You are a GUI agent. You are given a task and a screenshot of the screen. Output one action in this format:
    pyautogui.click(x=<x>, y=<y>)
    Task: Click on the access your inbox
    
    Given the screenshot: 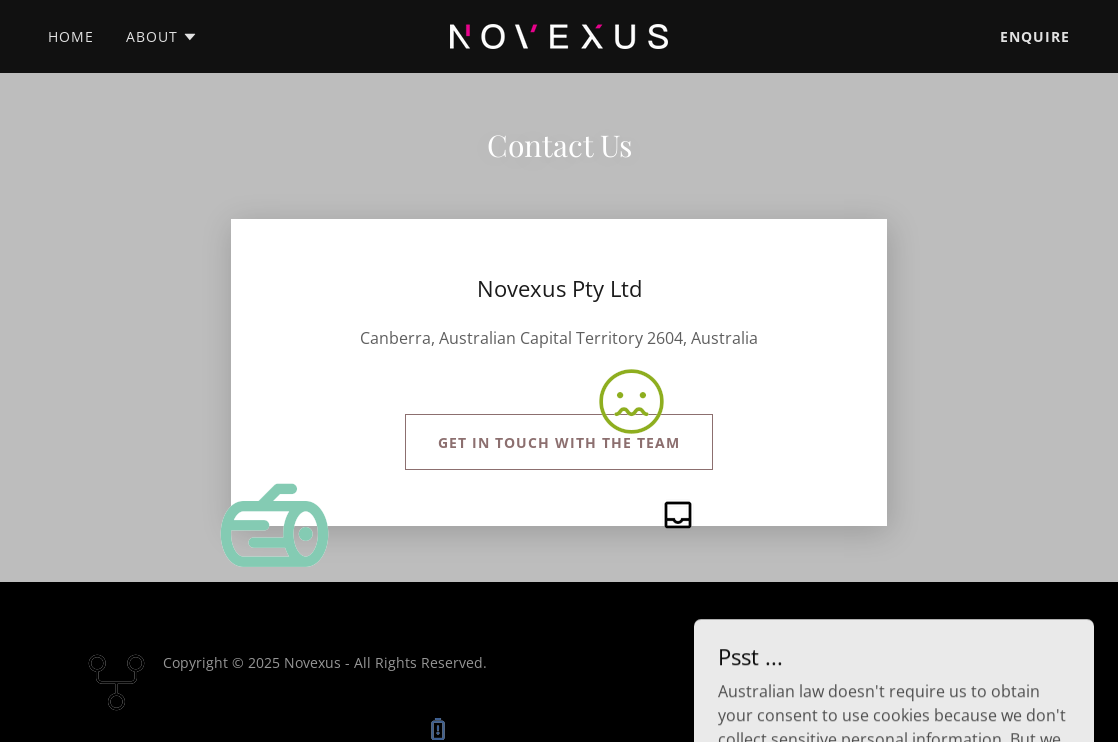 What is the action you would take?
    pyautogui.click(x=678, y=515)
    